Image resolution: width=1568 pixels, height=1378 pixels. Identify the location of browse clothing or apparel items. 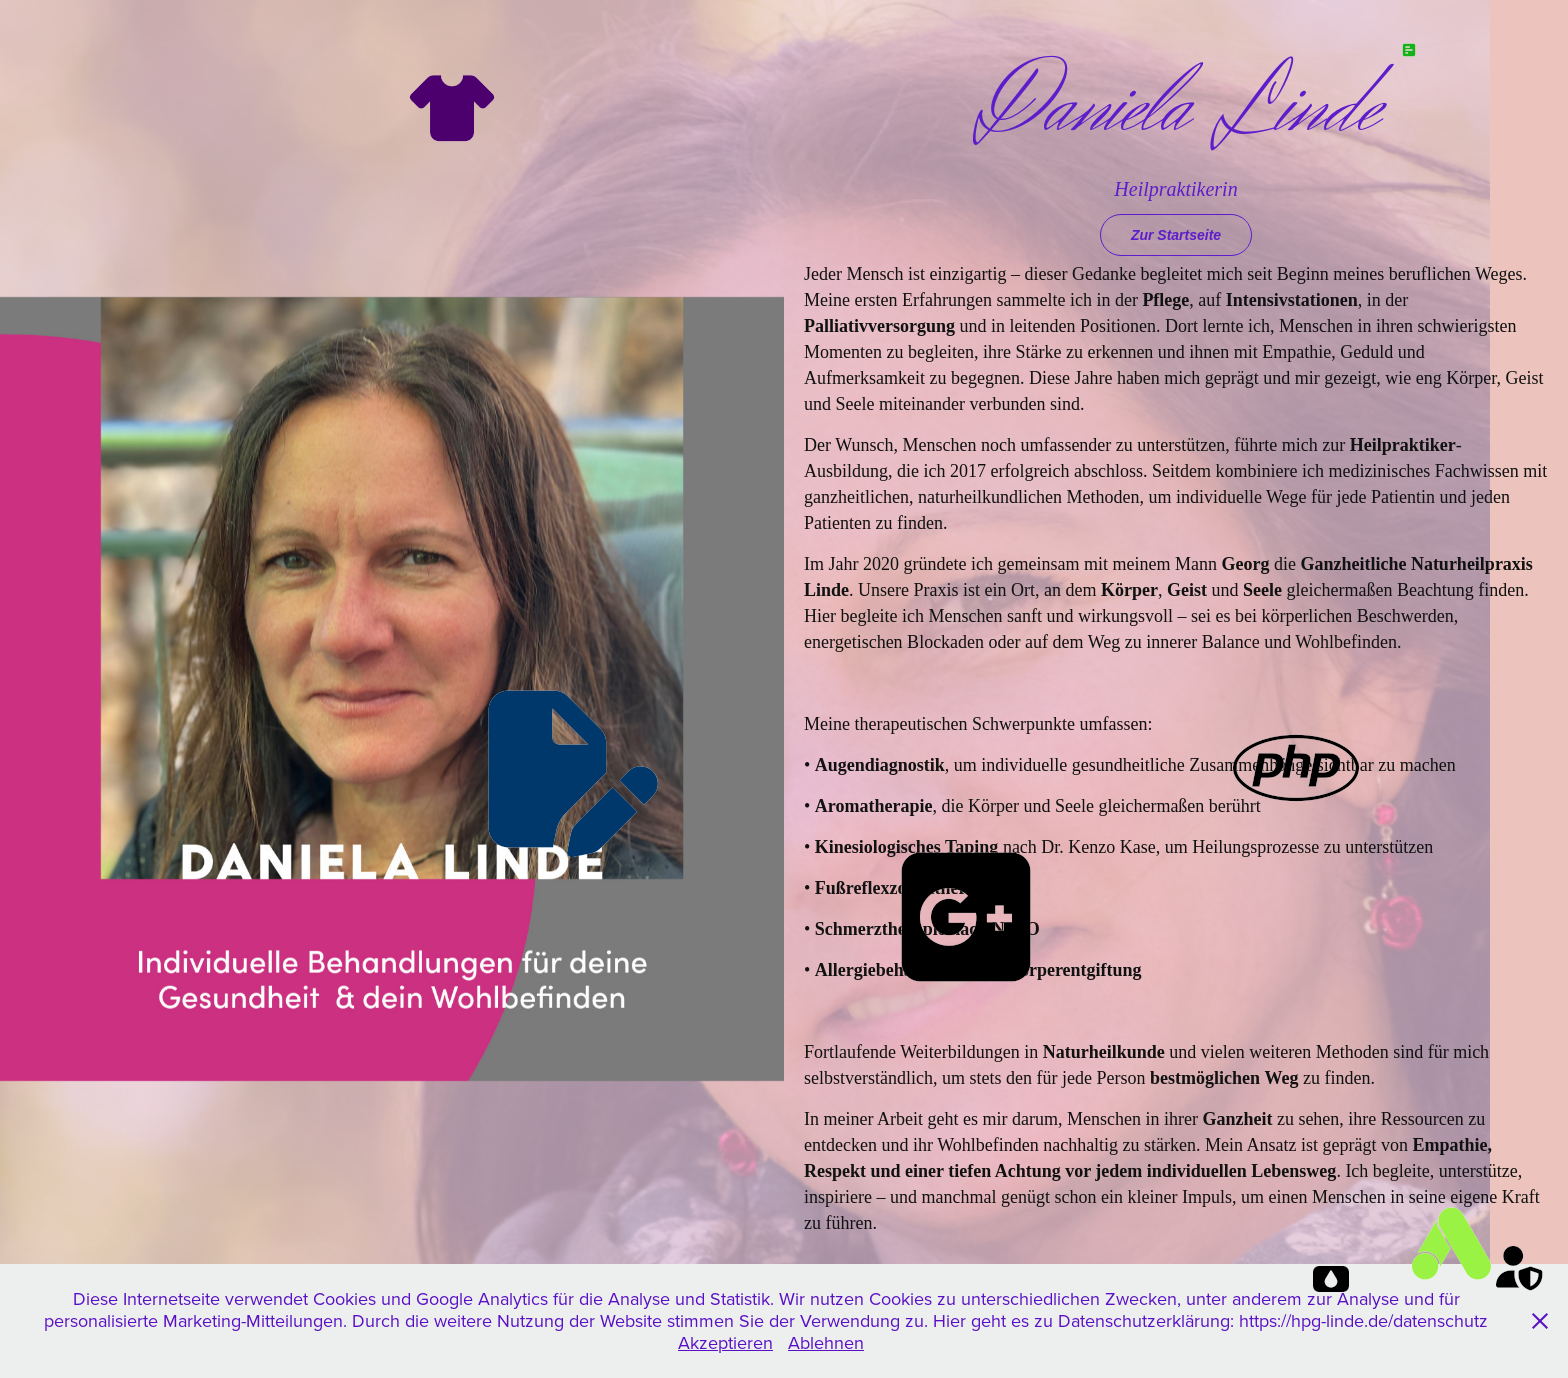
(452, 106).